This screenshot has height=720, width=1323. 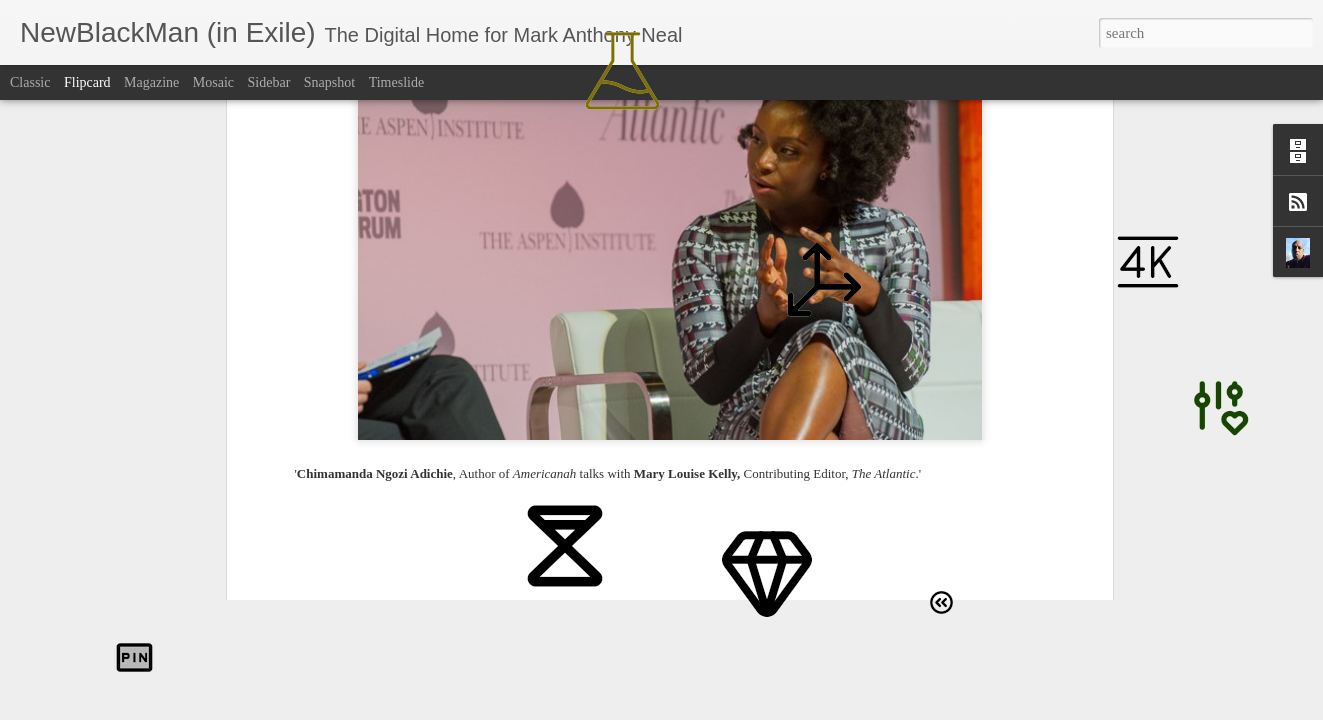 What do you see at coordinates (565, 546) in the screenshot?
I see `indicates high time remaining or early stage of a process` at bounding box center [565, 546].